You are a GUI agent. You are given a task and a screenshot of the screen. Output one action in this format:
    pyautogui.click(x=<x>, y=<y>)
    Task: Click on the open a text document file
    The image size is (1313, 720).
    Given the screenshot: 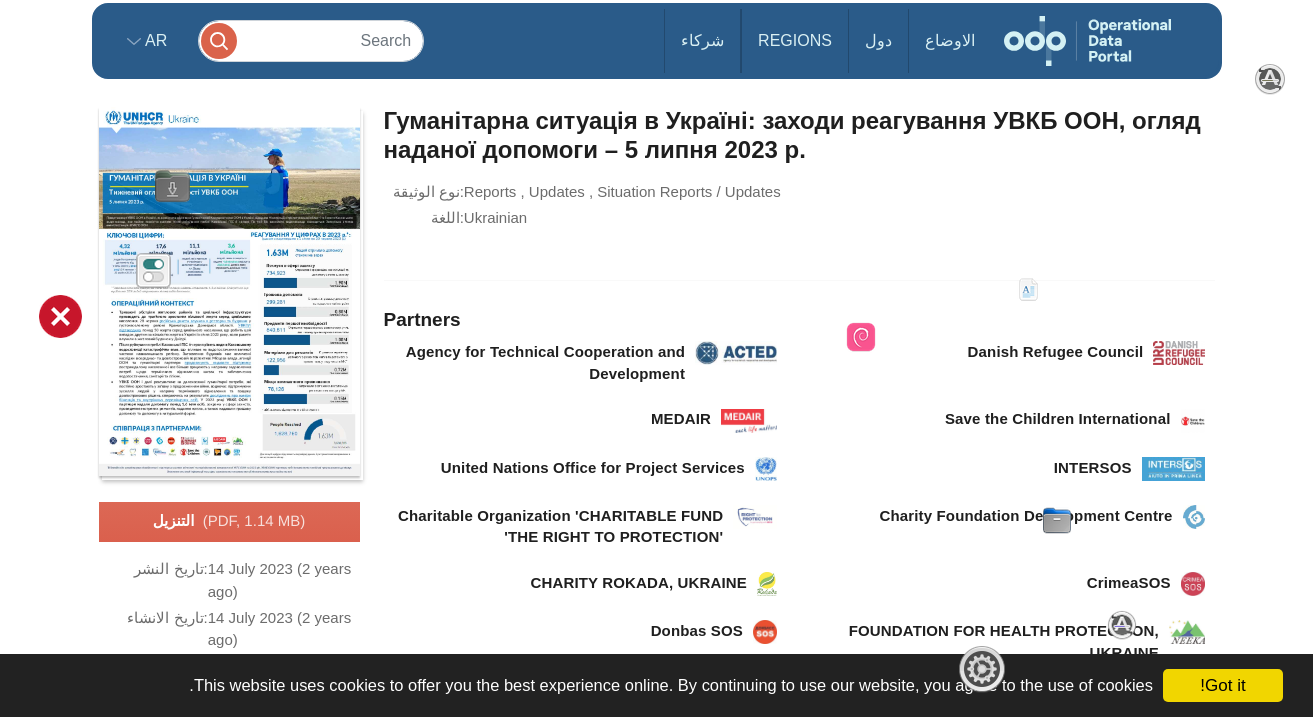 What is the action you would take?
    pyautogui.click(x=1028, y=289)
    